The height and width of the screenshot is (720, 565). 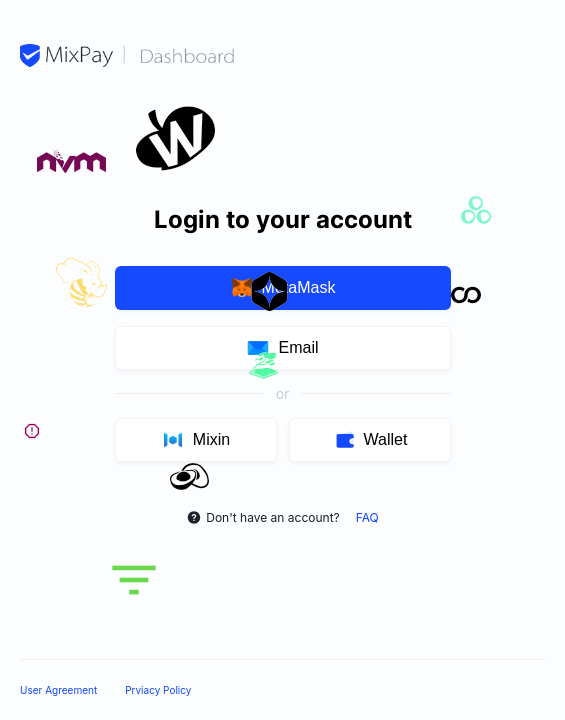 I want to click on ArangoDB database service logo, so click(x=189, y=476).